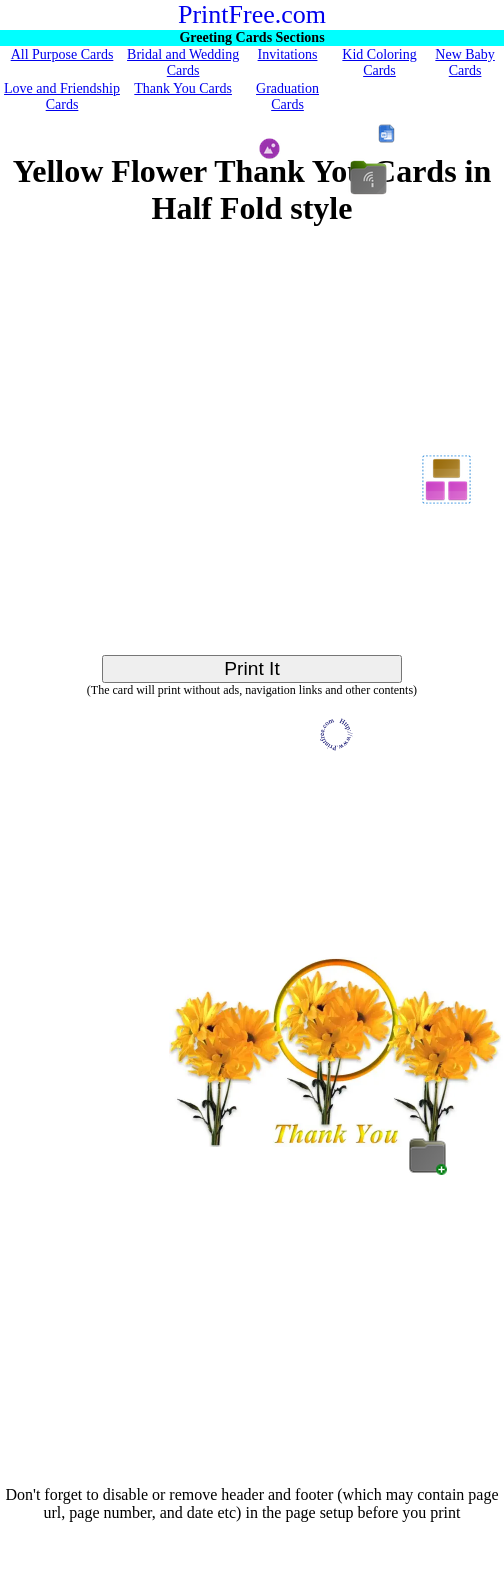  What do you see at coordinates (368, 177) in the screenshot?
I see `open insync cloud sync folder` at bounding box center [368, 177].